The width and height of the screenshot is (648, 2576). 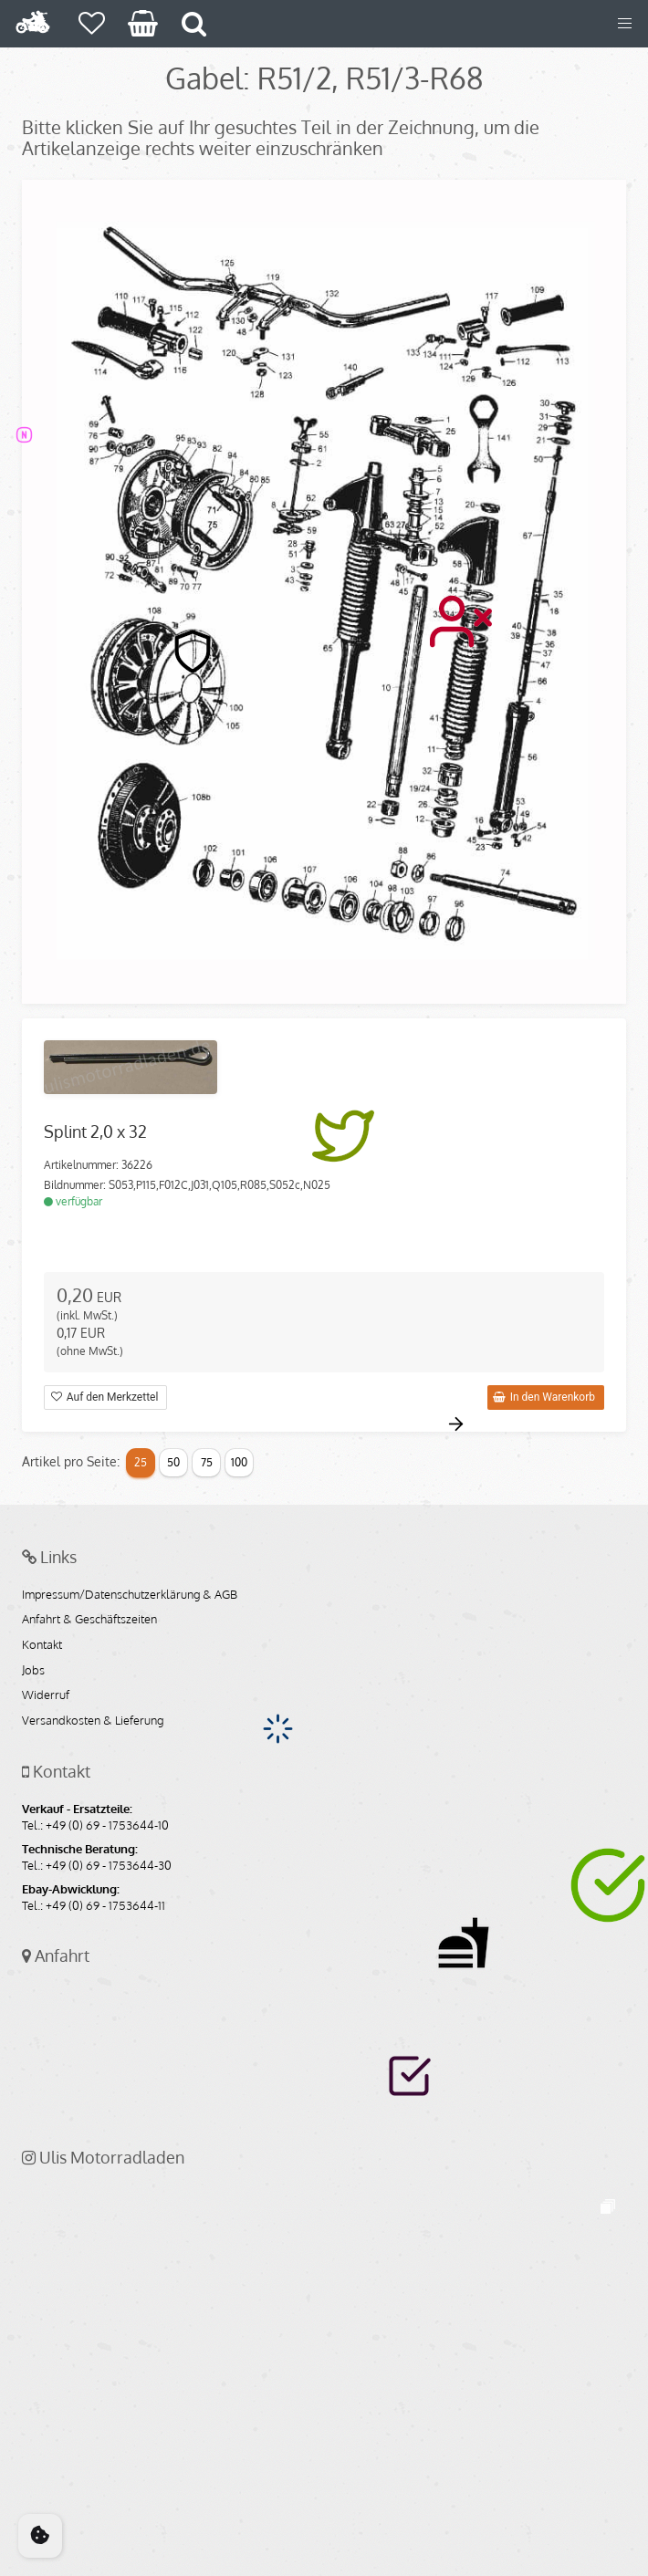 I want to click on open Twitter app or profile, so click(x=343, y=1136).